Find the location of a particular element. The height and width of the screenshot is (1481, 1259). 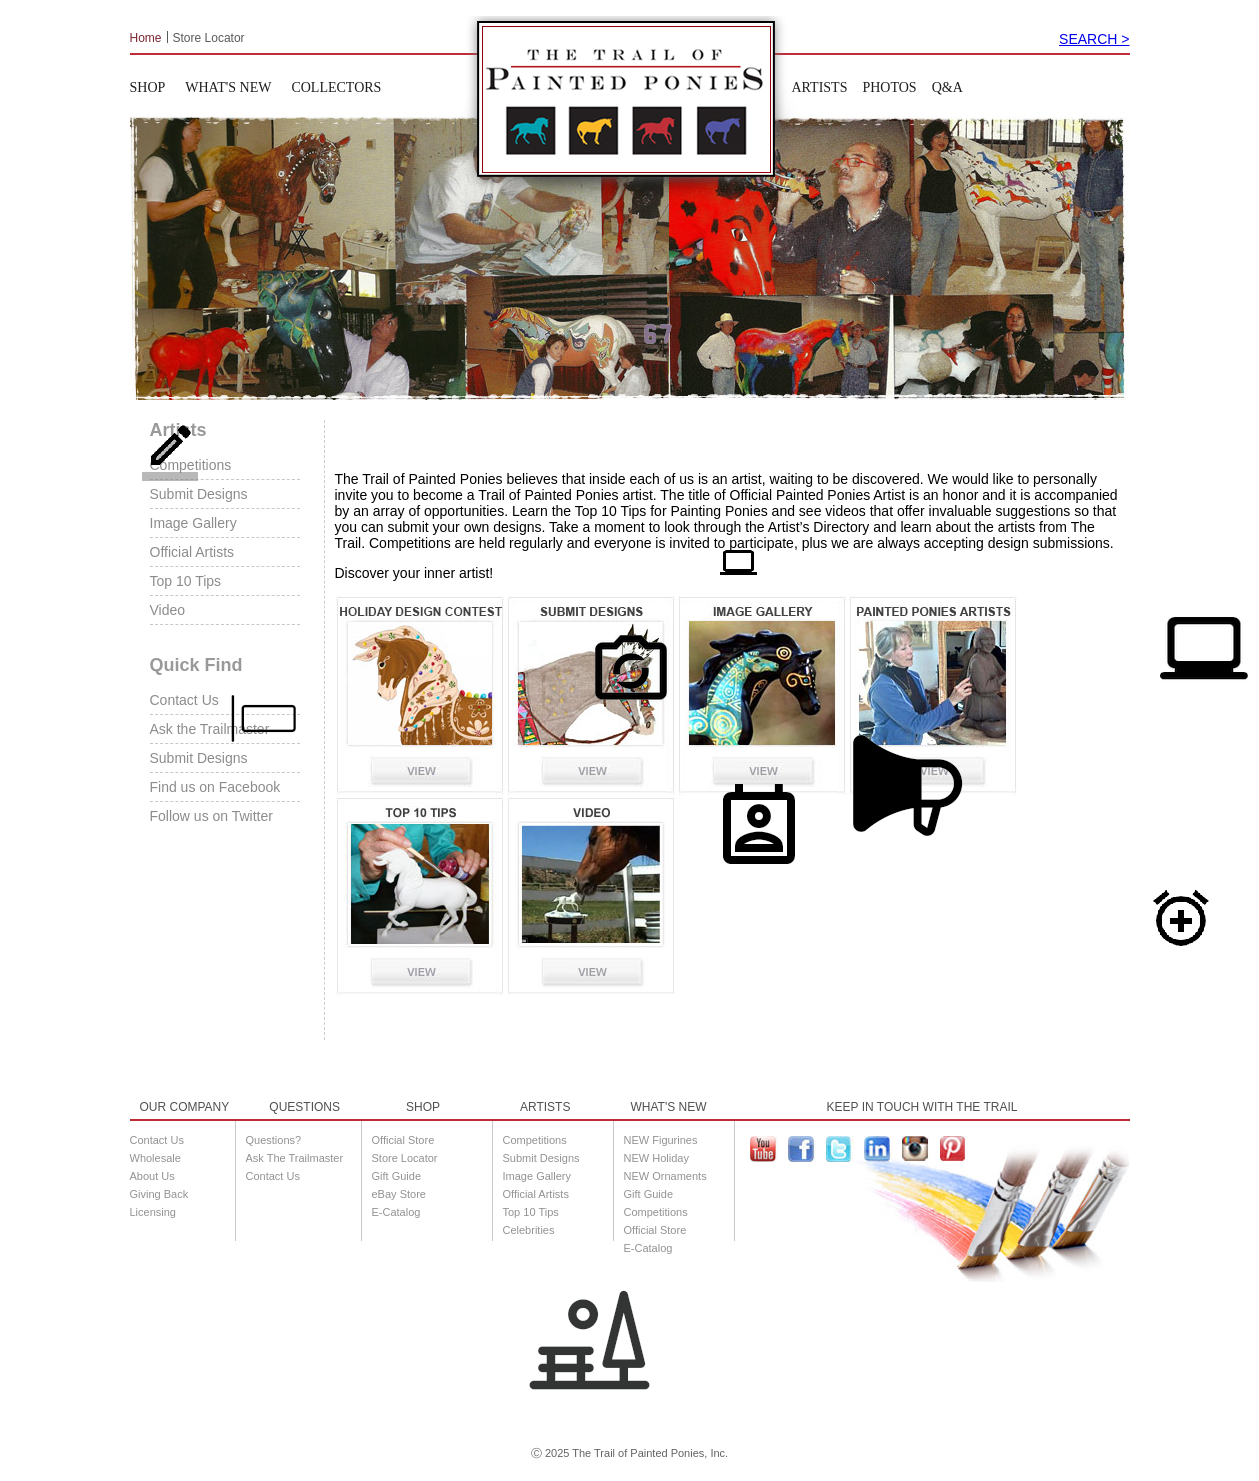

align content to the left is located at coordinates (262, 718).